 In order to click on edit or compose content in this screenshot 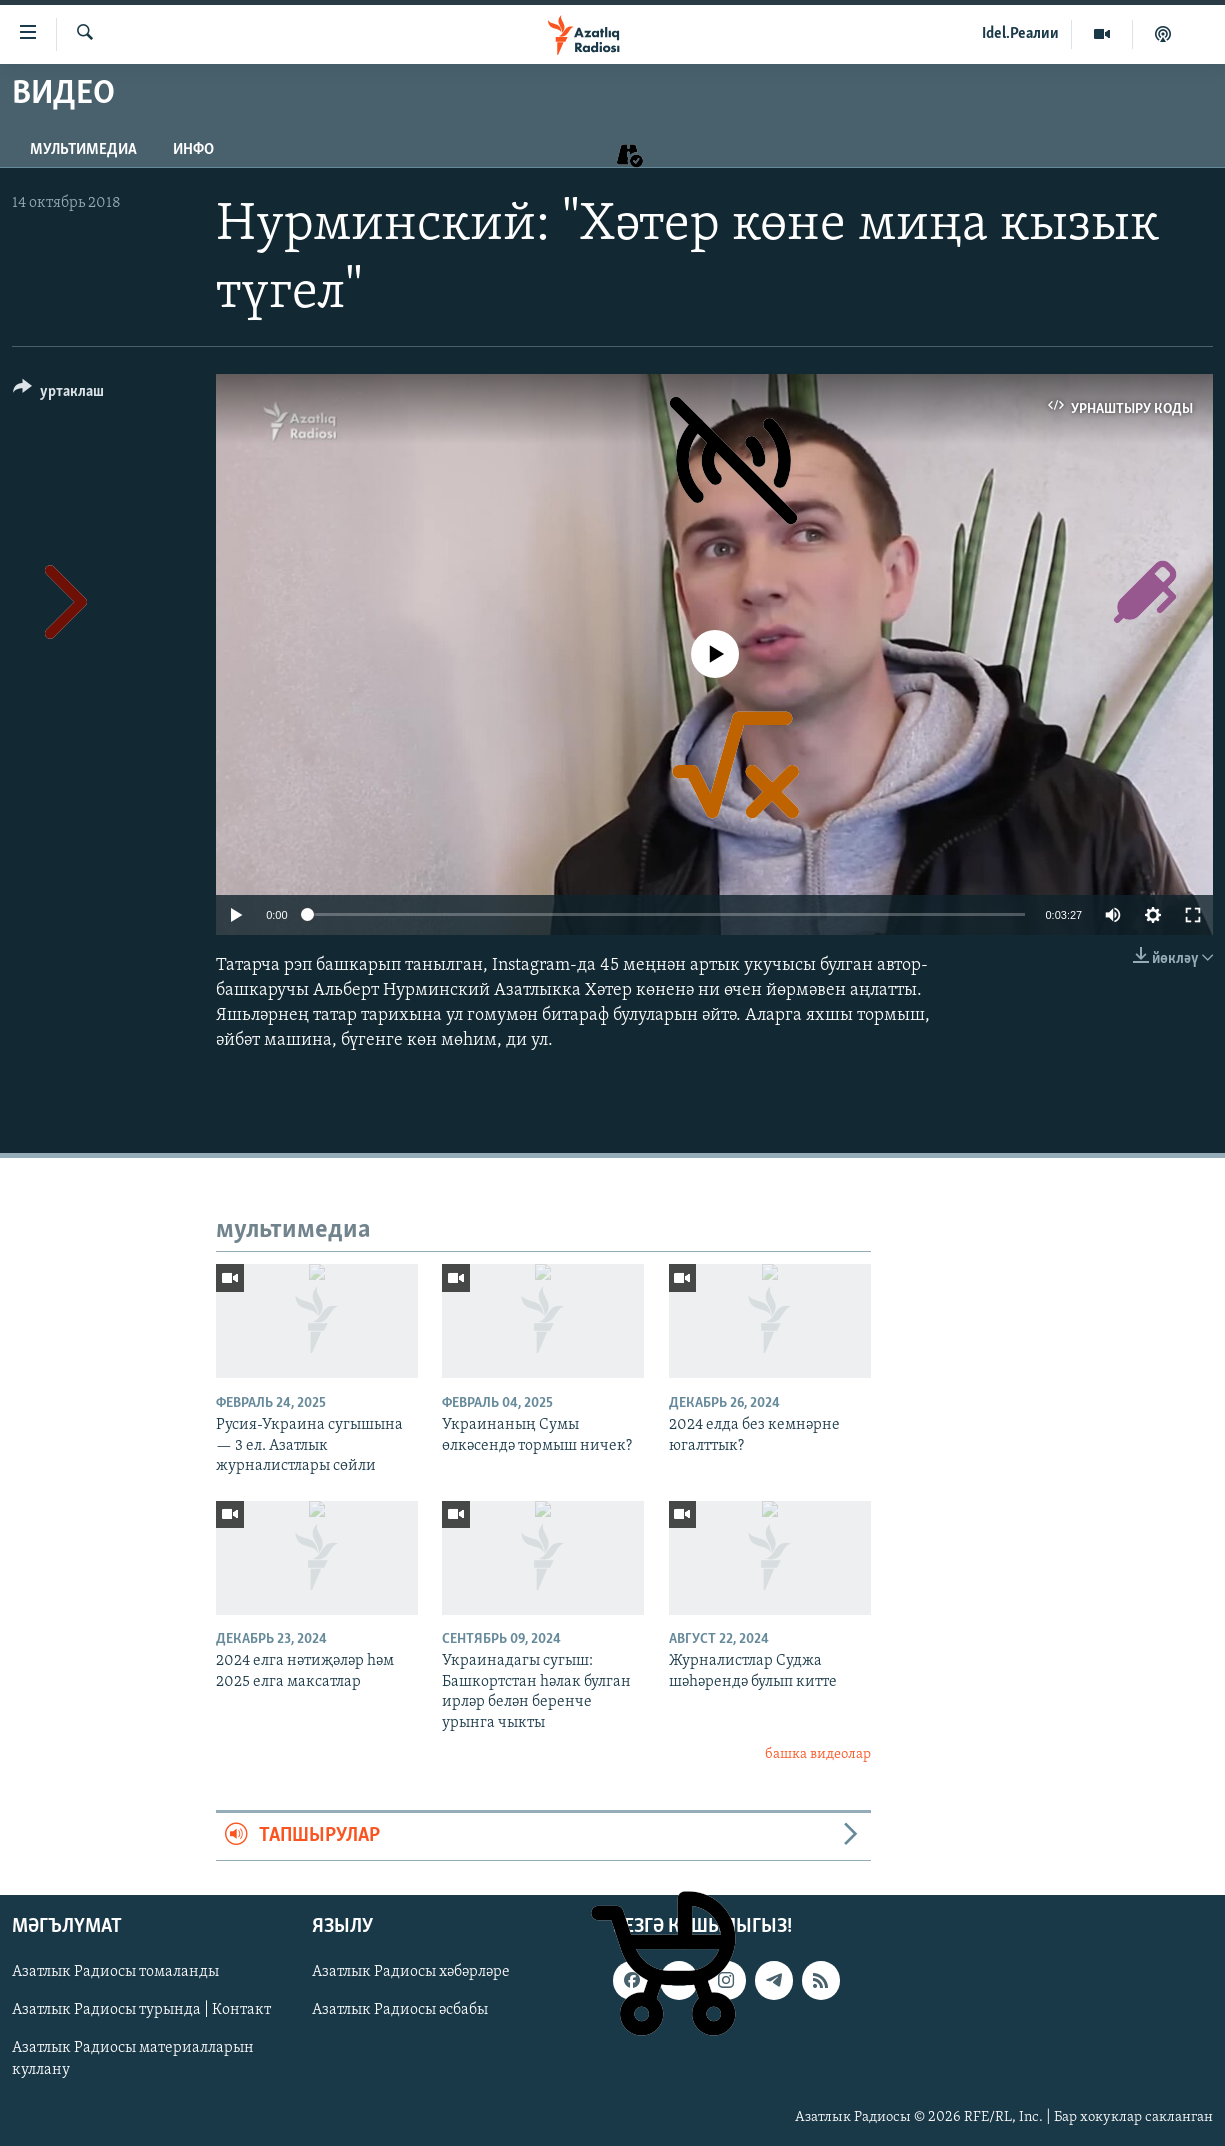, I will do `click(1143, 593)`.